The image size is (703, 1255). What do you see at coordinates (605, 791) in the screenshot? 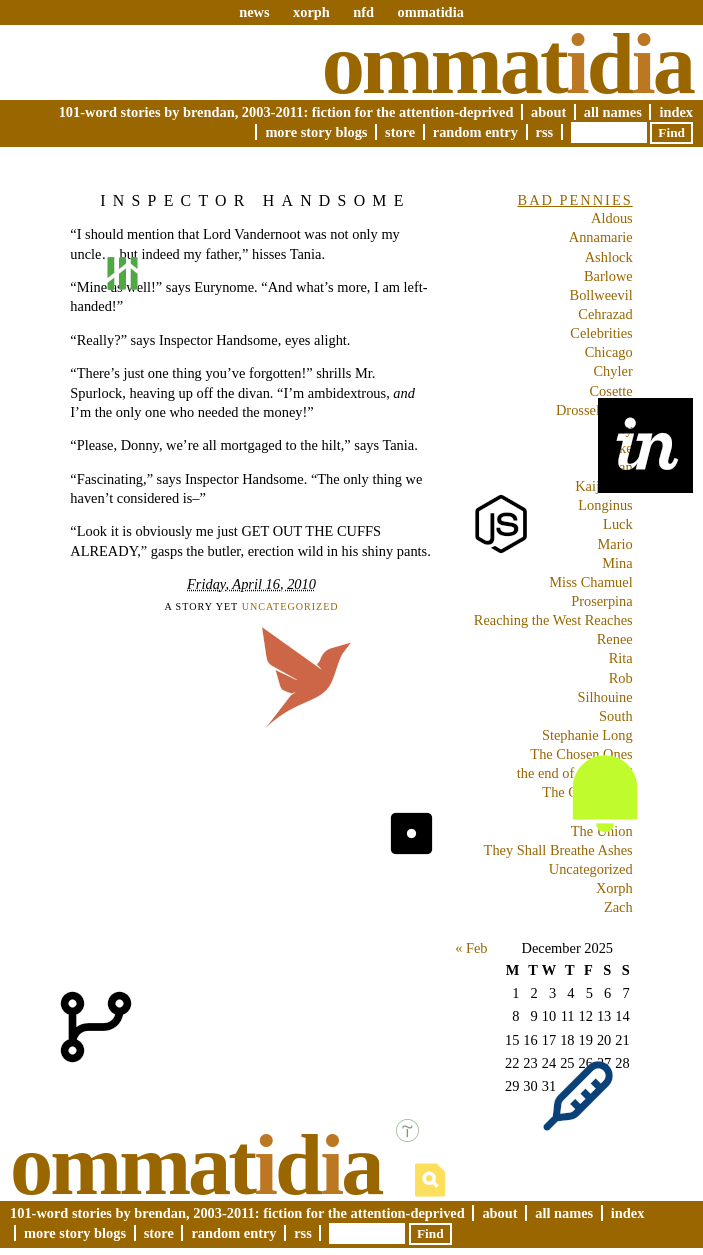
I see `view notifications` at bounding box center [605, 791].